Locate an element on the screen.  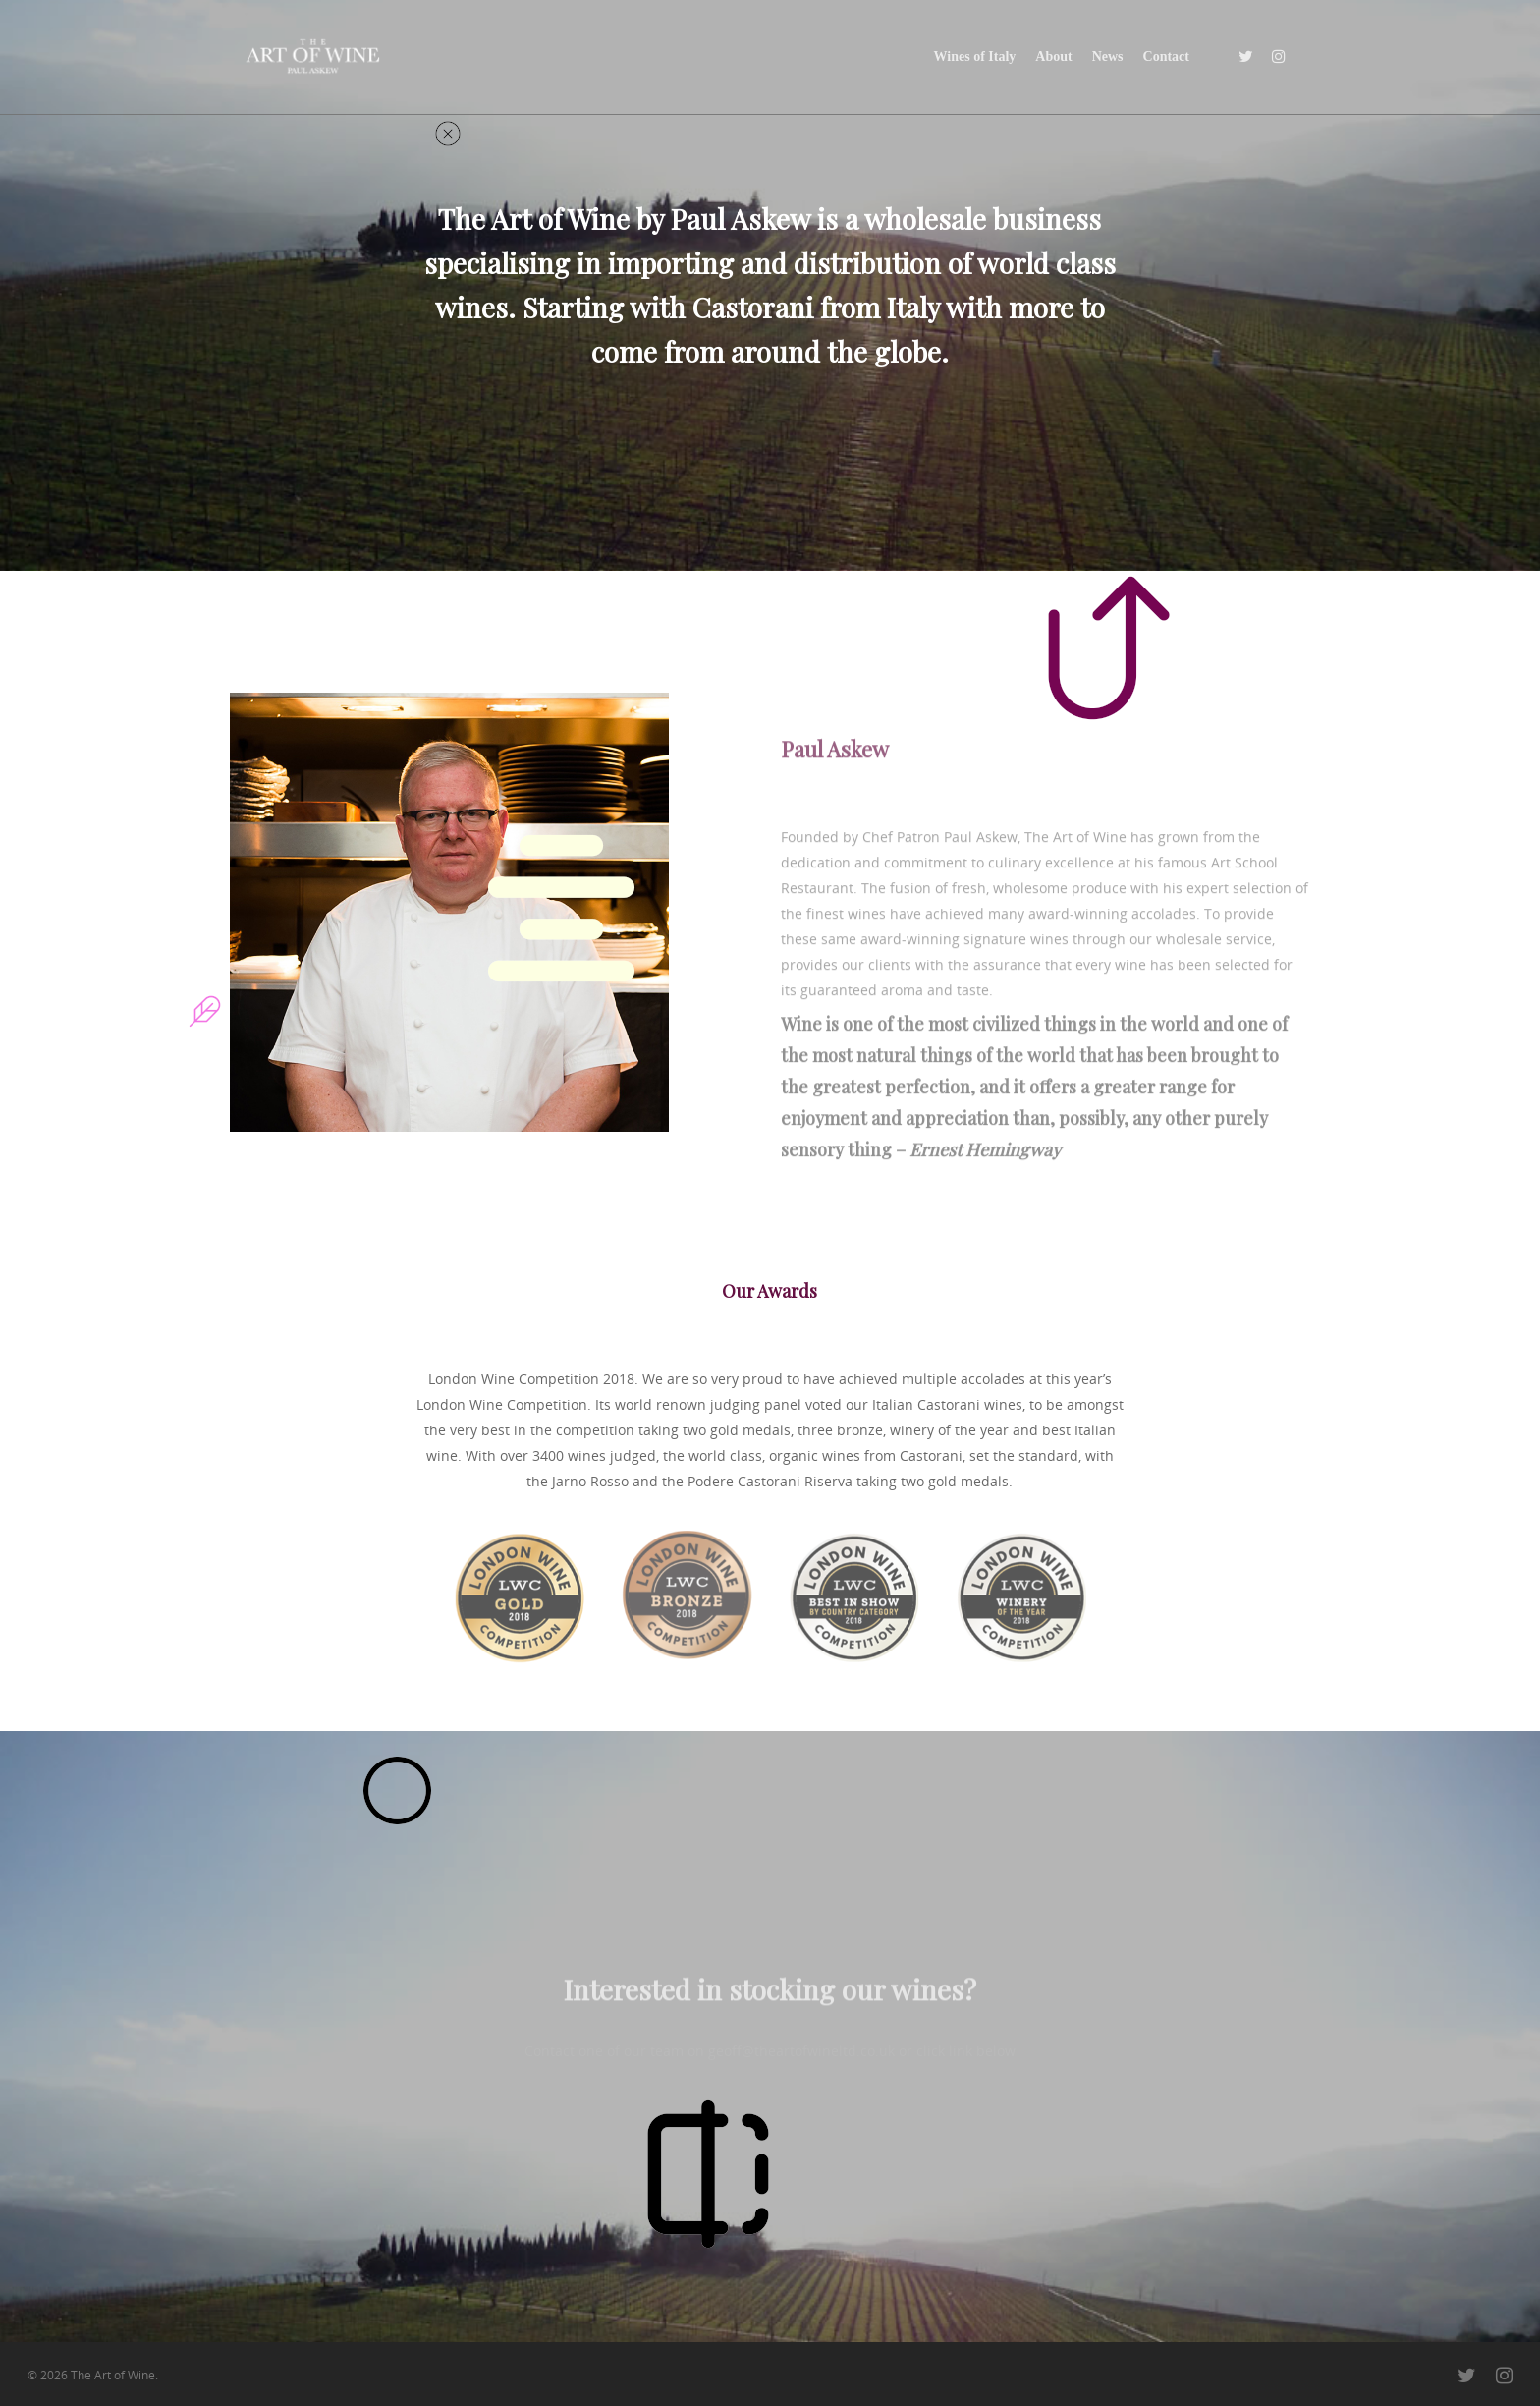
center align text is located at coordinates (561, 908).